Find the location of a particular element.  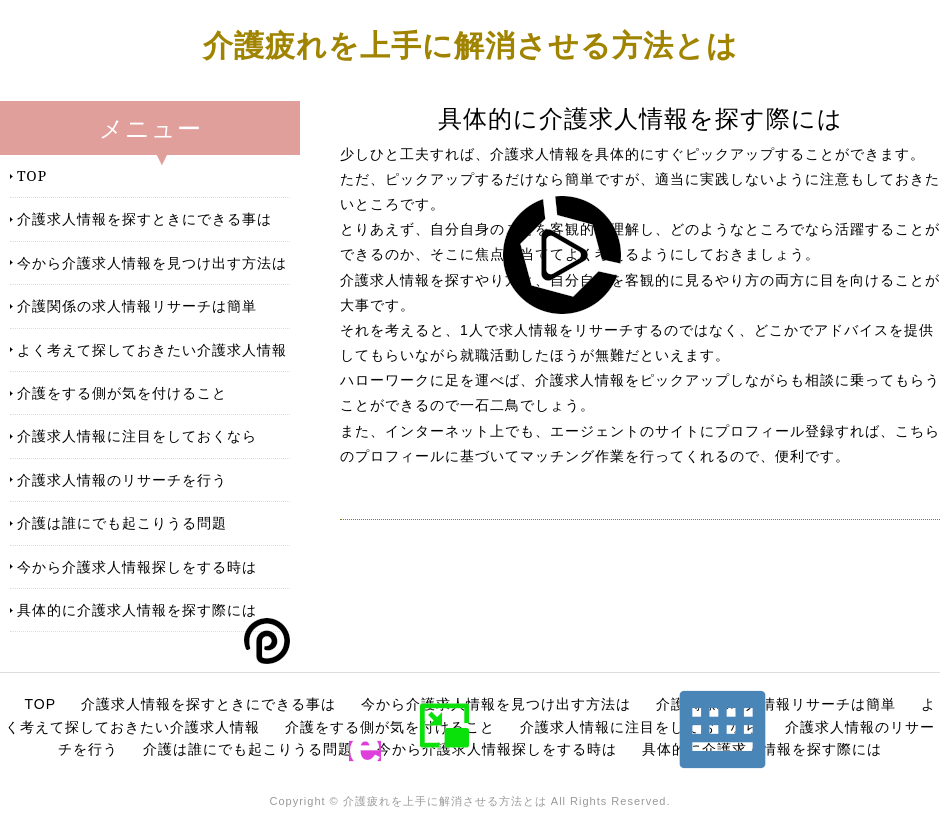

open the on-screen keyboard is located at coordinates (722, 729).